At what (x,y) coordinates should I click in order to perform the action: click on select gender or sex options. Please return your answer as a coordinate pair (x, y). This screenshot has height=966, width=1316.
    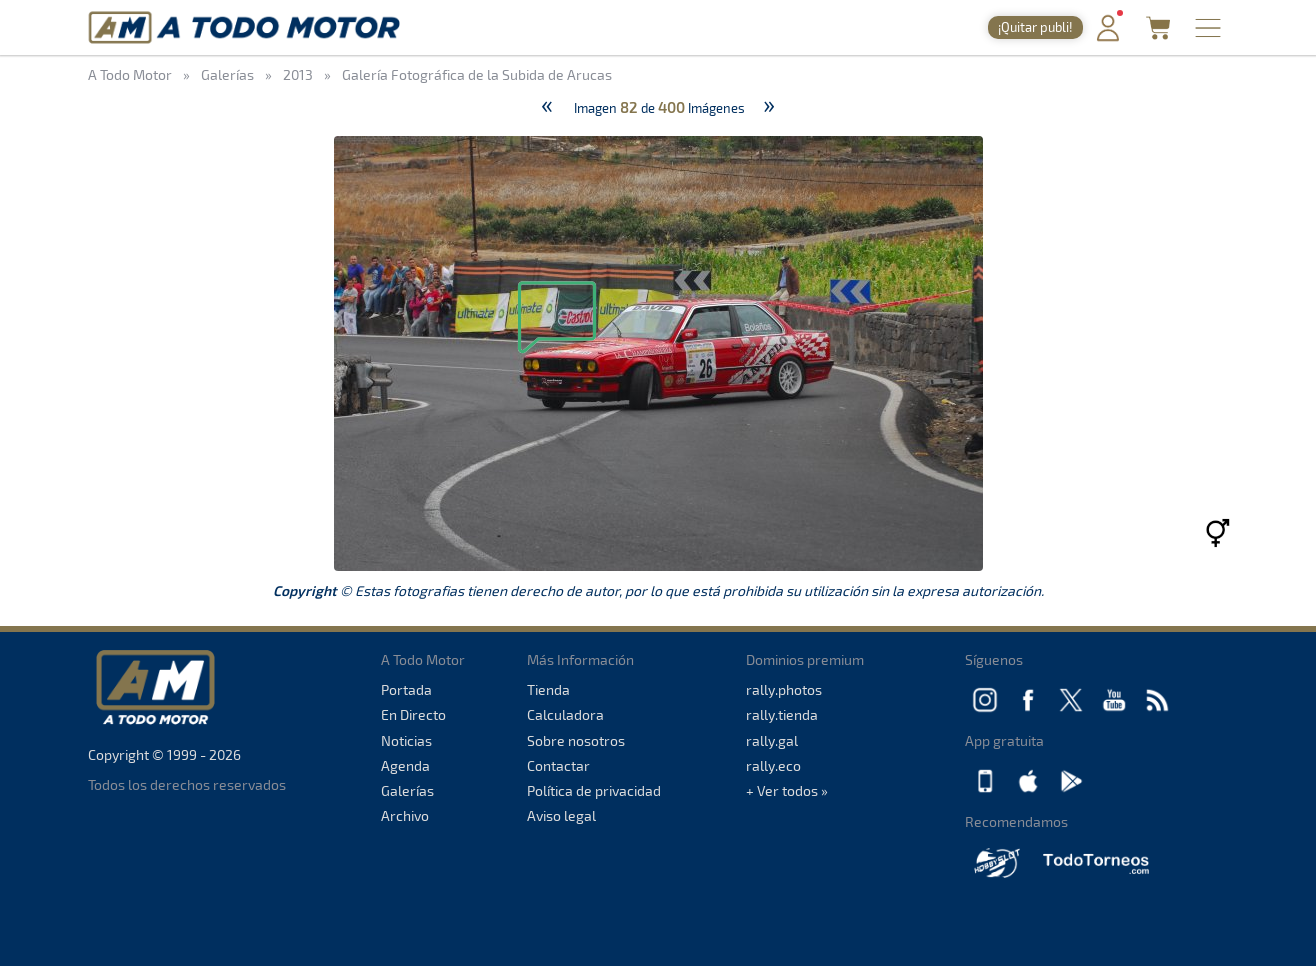
    Looking at the image, I should click on (1218, 533).